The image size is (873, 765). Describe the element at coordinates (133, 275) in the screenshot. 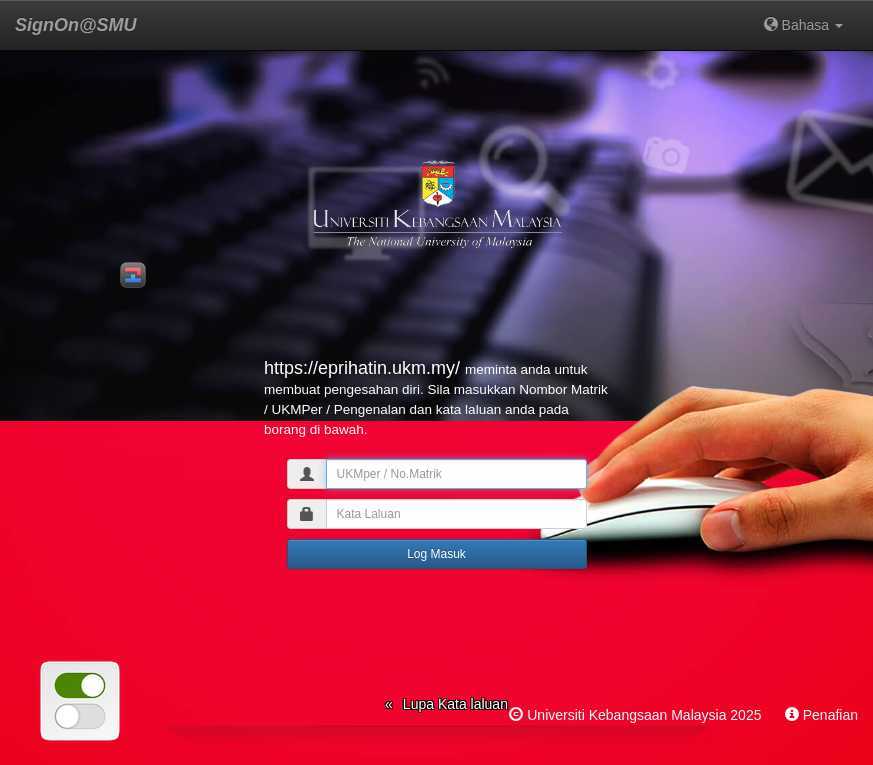

I see `launch quadrapassel tetris-style puzzle game` at that location.